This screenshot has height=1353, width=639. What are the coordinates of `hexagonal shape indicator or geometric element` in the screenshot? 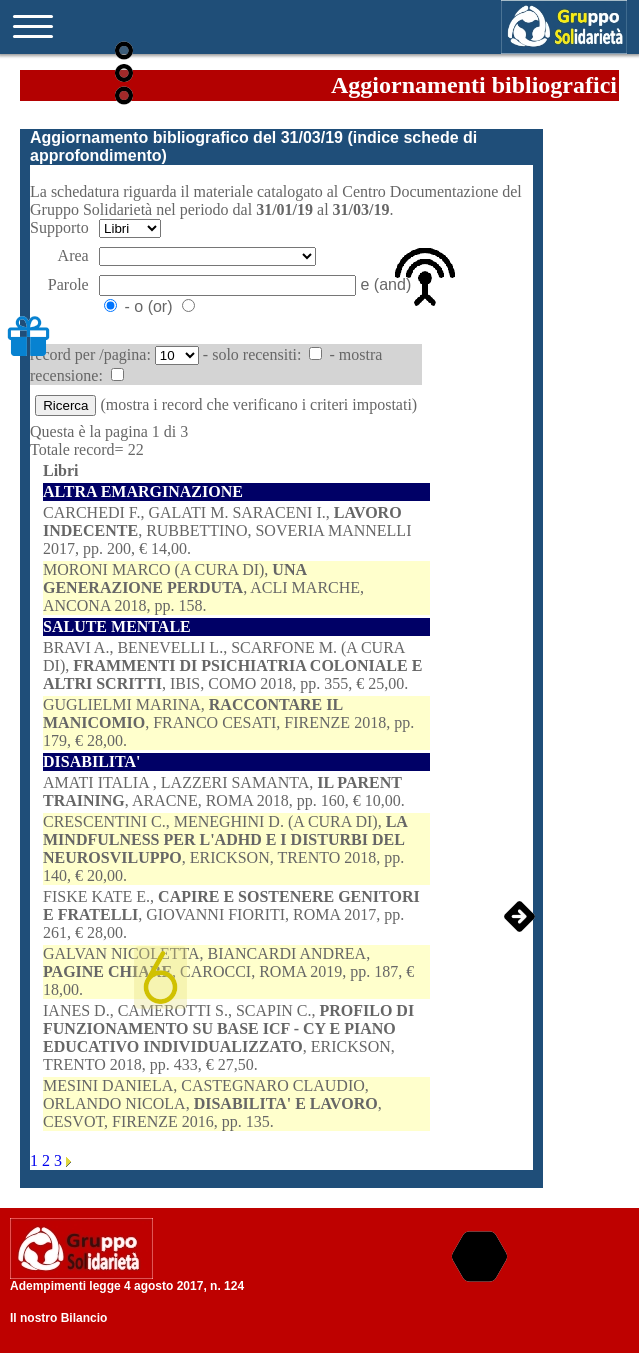 It's located at (479, 1256).